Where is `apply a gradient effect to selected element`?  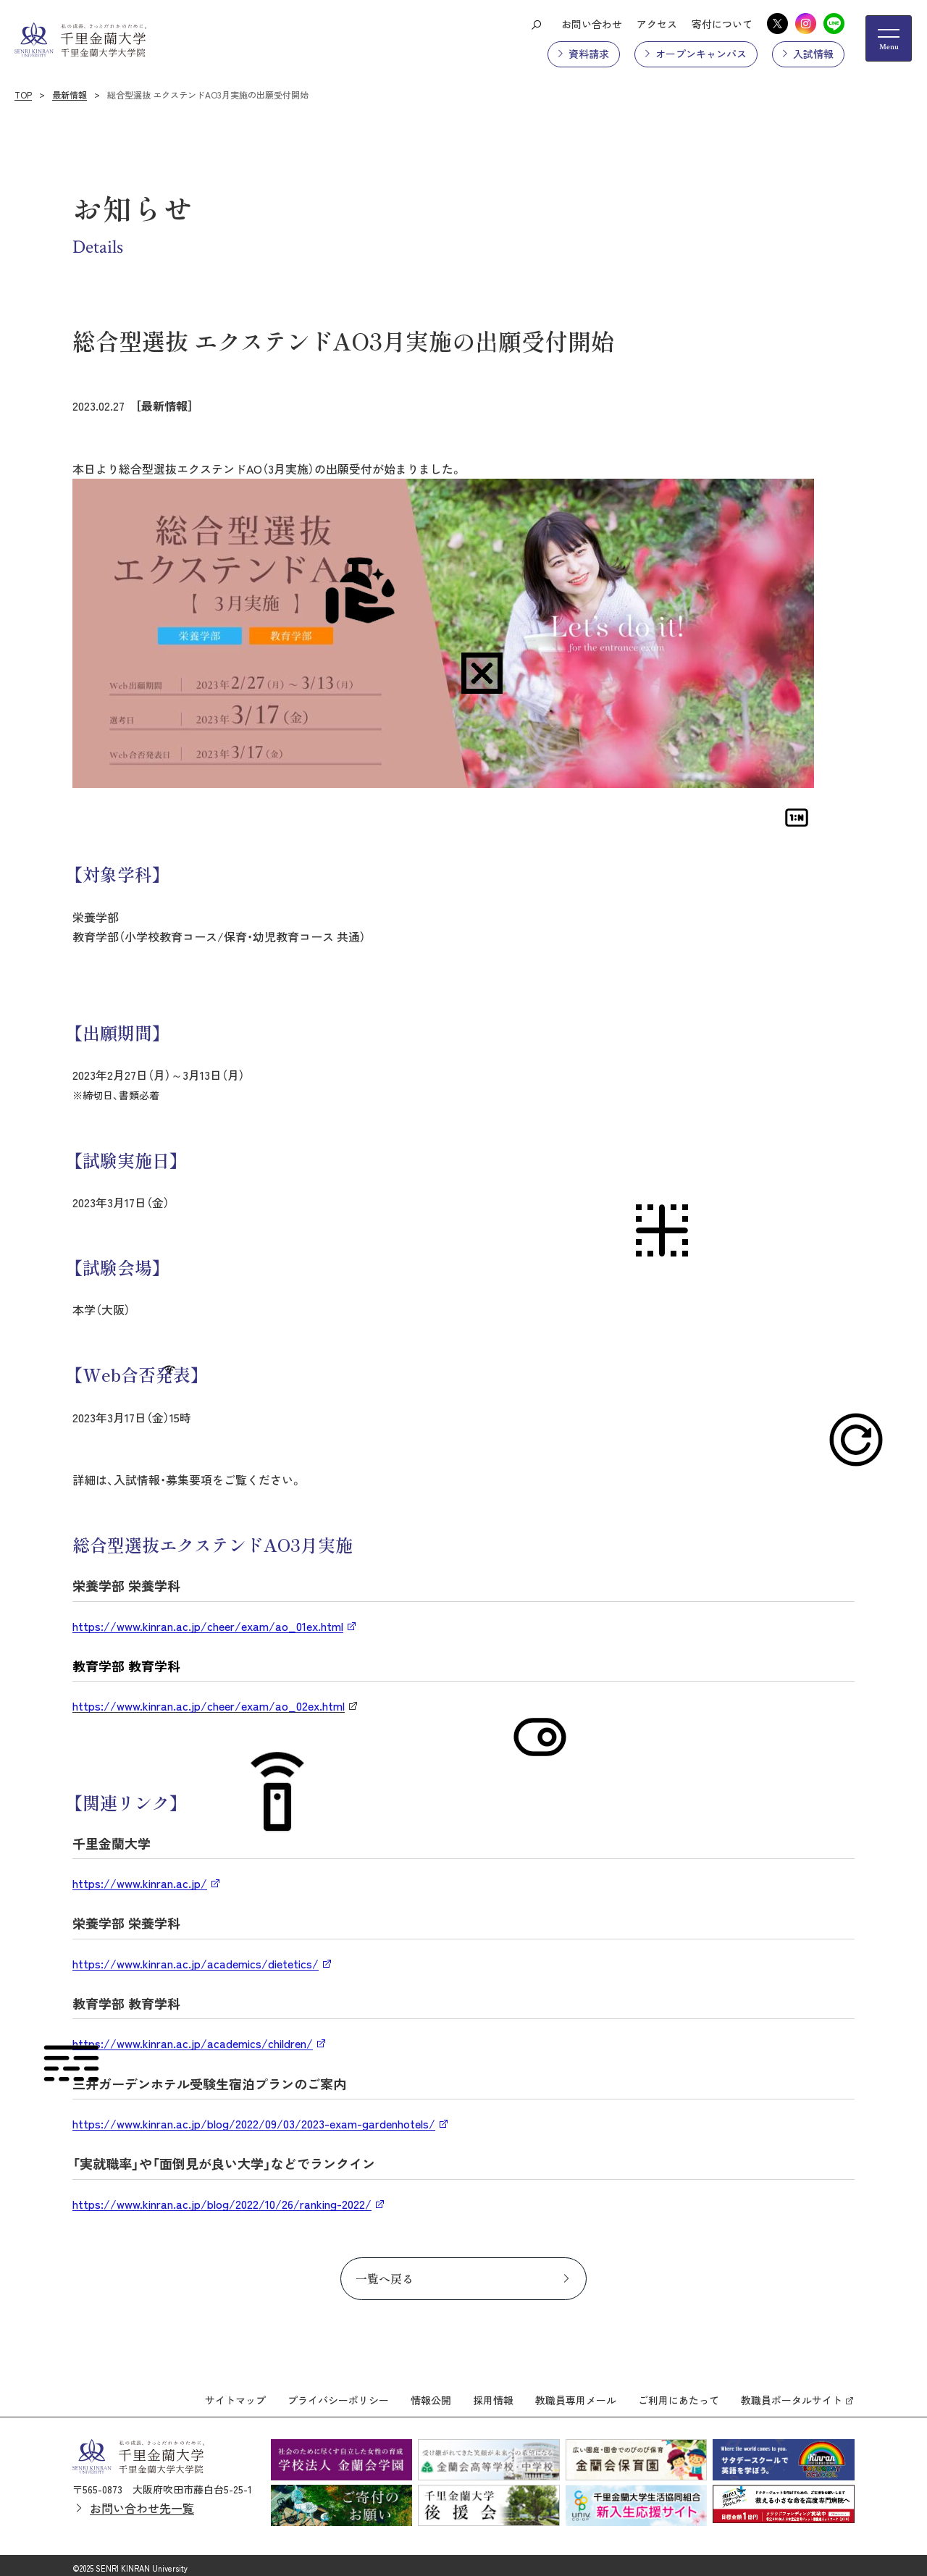
apply a gradient effect to selected element is located at coordinates (71, 2064).